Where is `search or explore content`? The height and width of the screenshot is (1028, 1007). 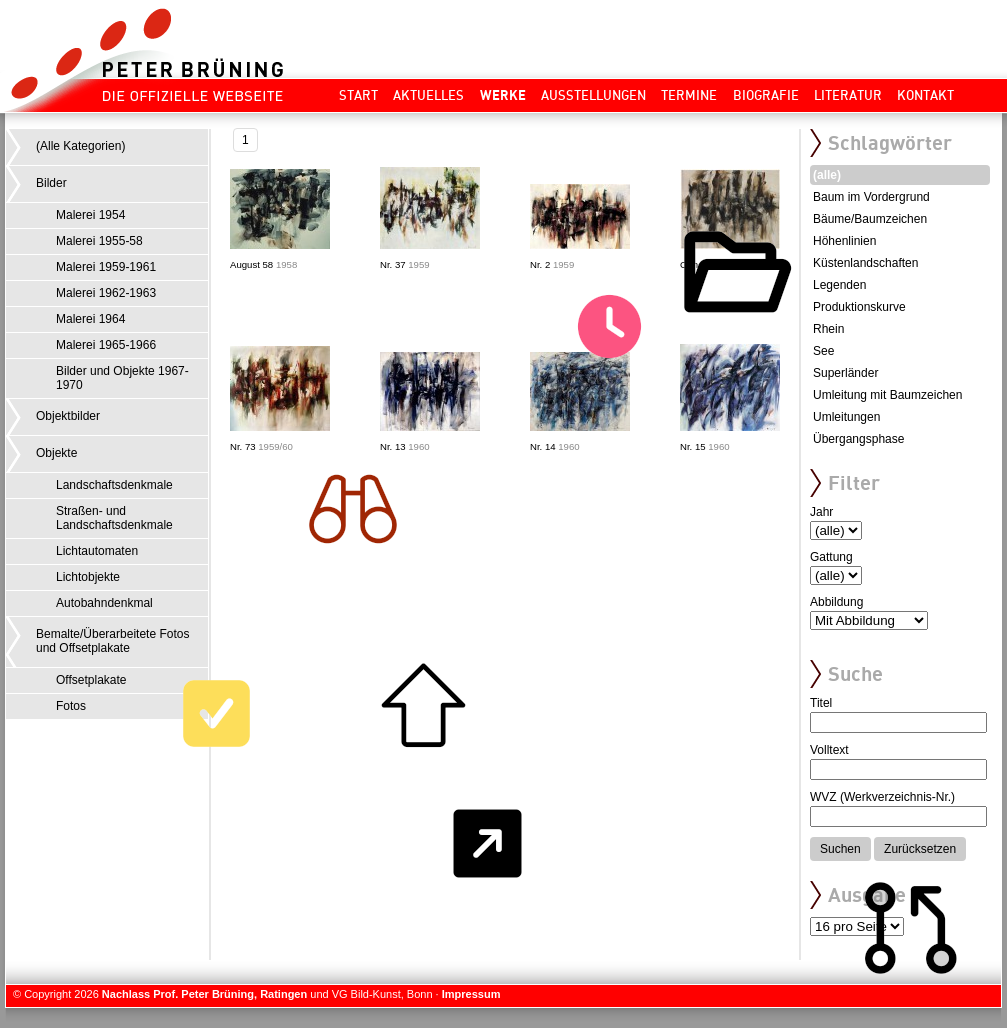 search or explore content is located at coordinates (353, 509).